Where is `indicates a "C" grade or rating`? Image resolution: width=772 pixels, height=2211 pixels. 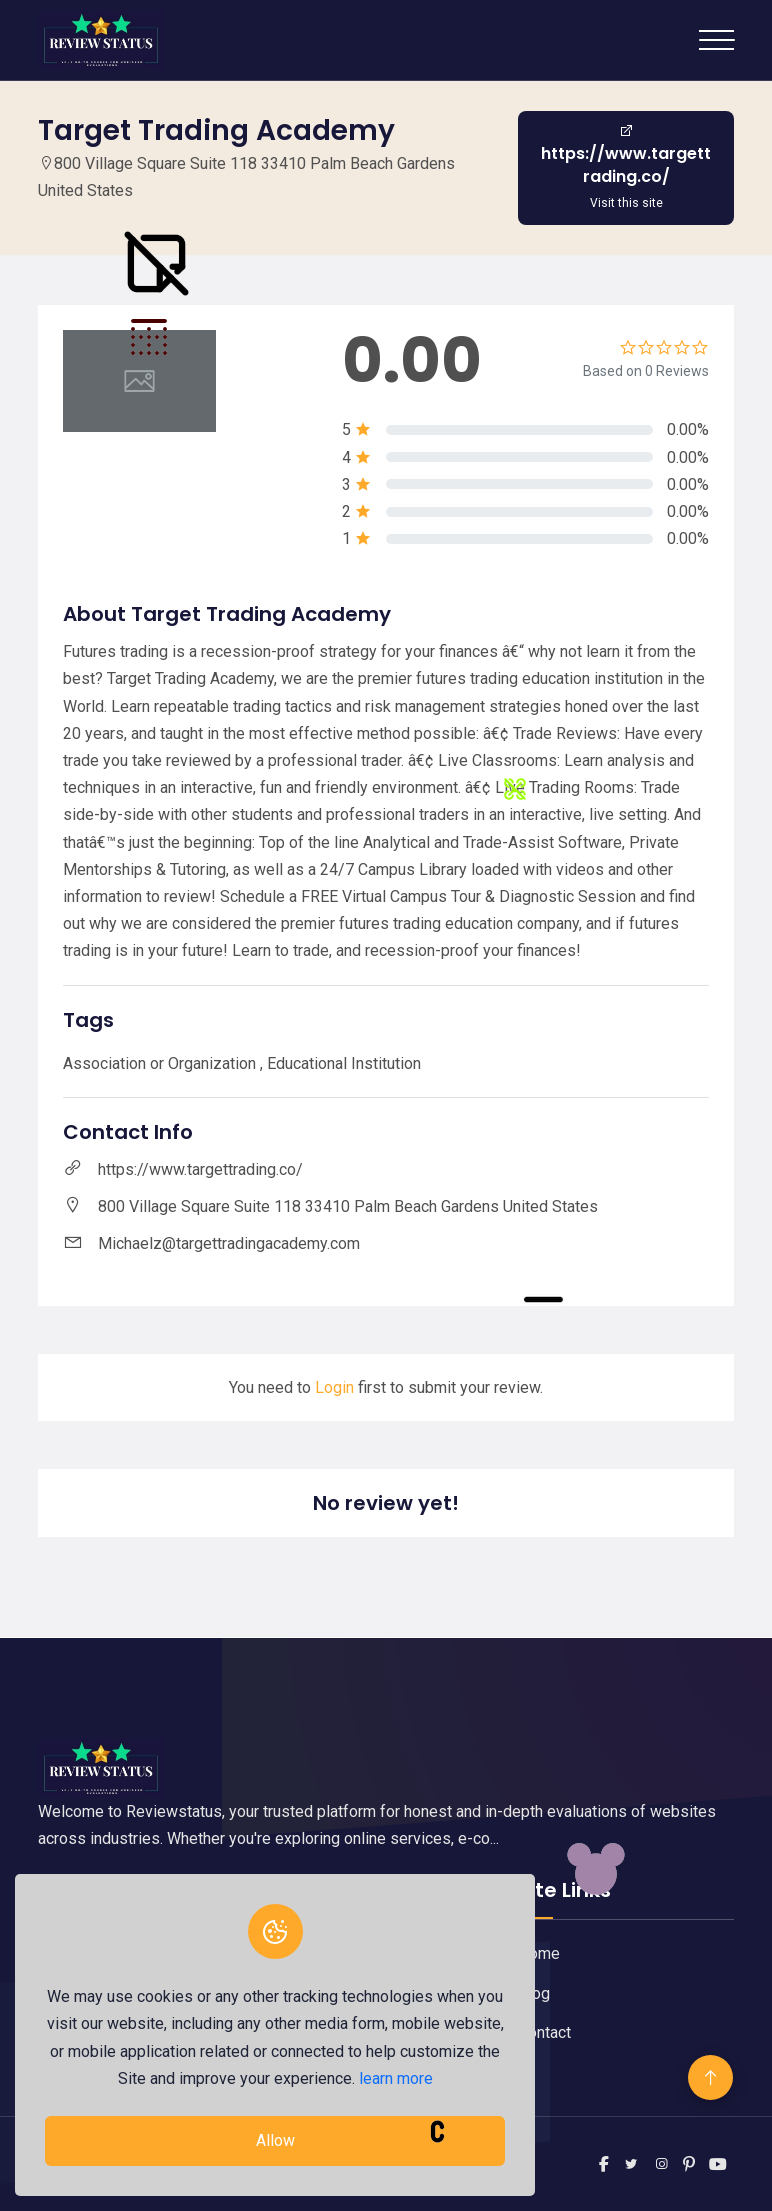
indicates a "C" grade or rating is located at coordinates (437, 2131).